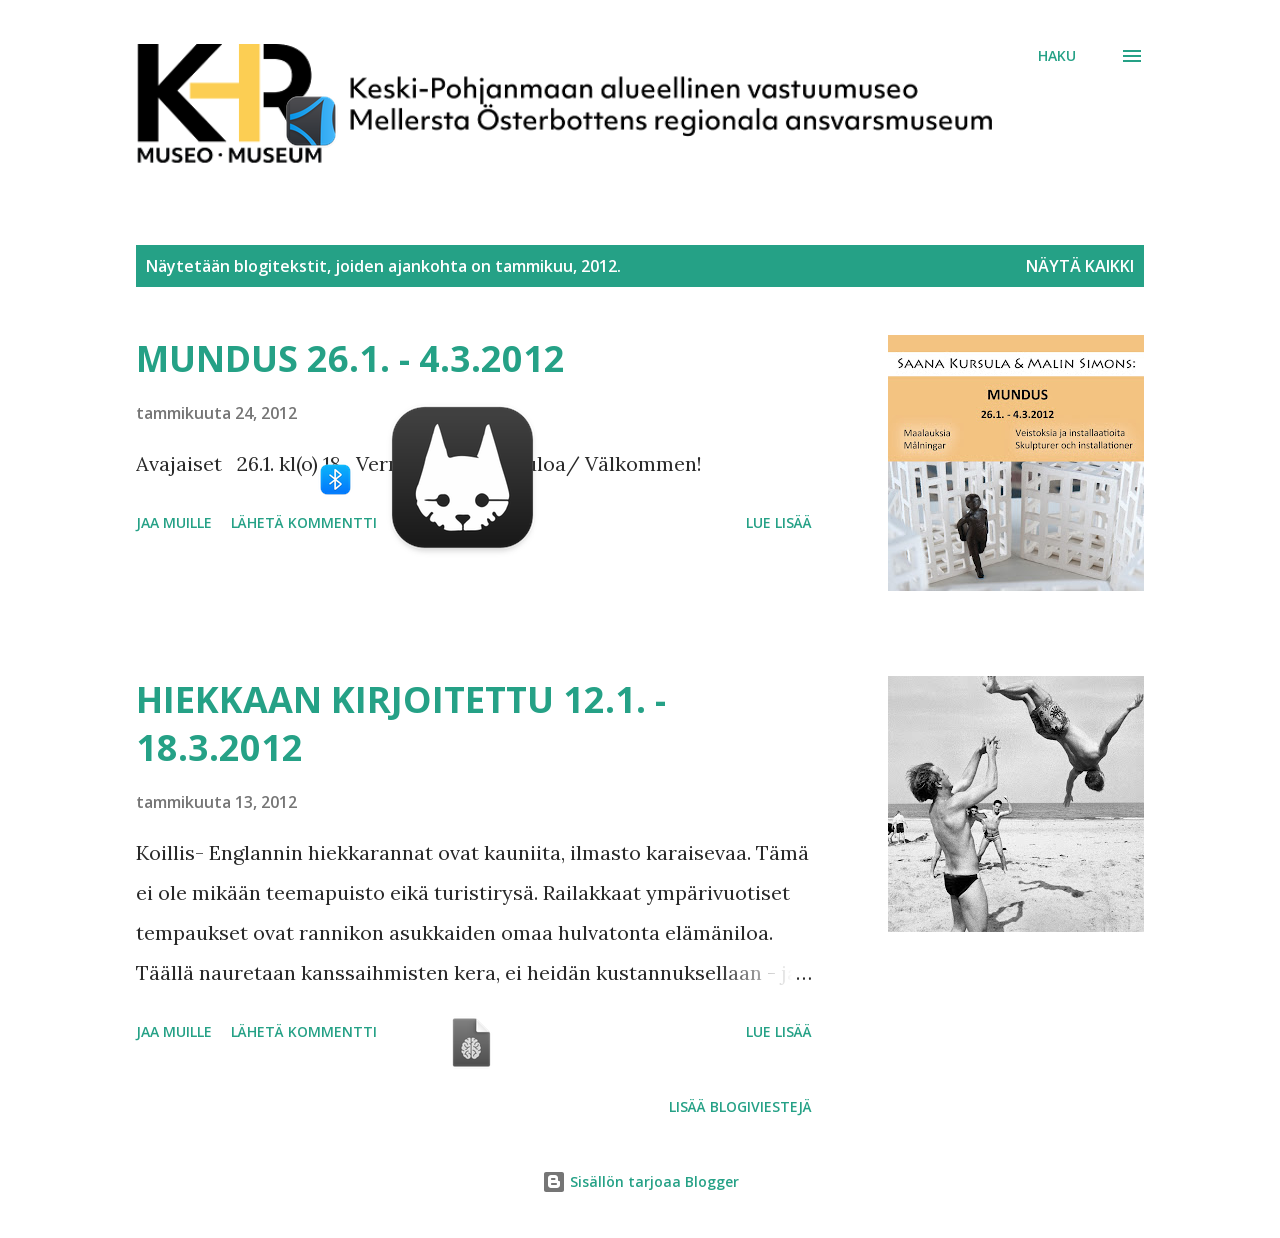 Image resolution: width=1280 pixels, height=1238 pixels. I want to click on open Adobe Acrobat Reader, so click(311, 121).